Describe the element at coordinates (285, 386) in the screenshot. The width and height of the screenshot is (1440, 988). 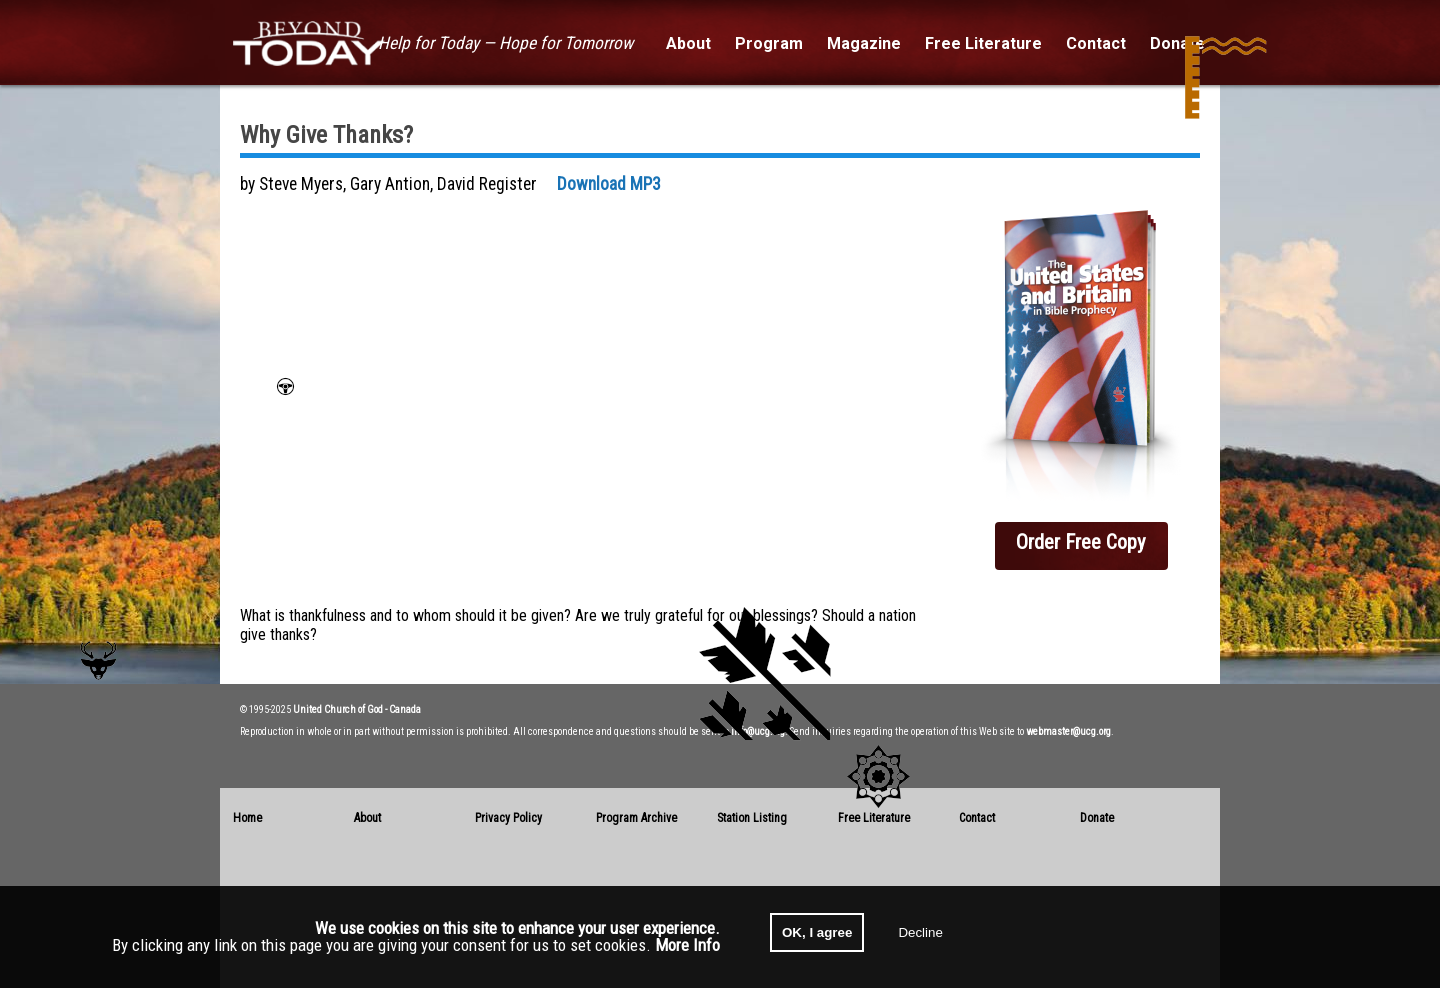
I see `access driving or vehicle controls` at that location.